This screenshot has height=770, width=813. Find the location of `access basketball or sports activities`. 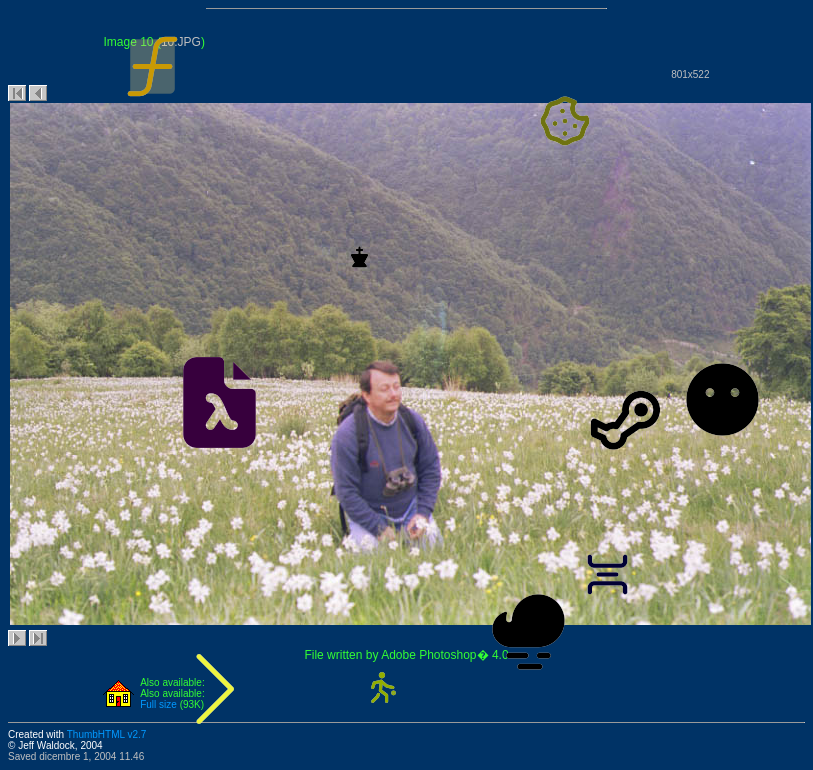

access basketball or sports activities is located at coordinates (383, 687).